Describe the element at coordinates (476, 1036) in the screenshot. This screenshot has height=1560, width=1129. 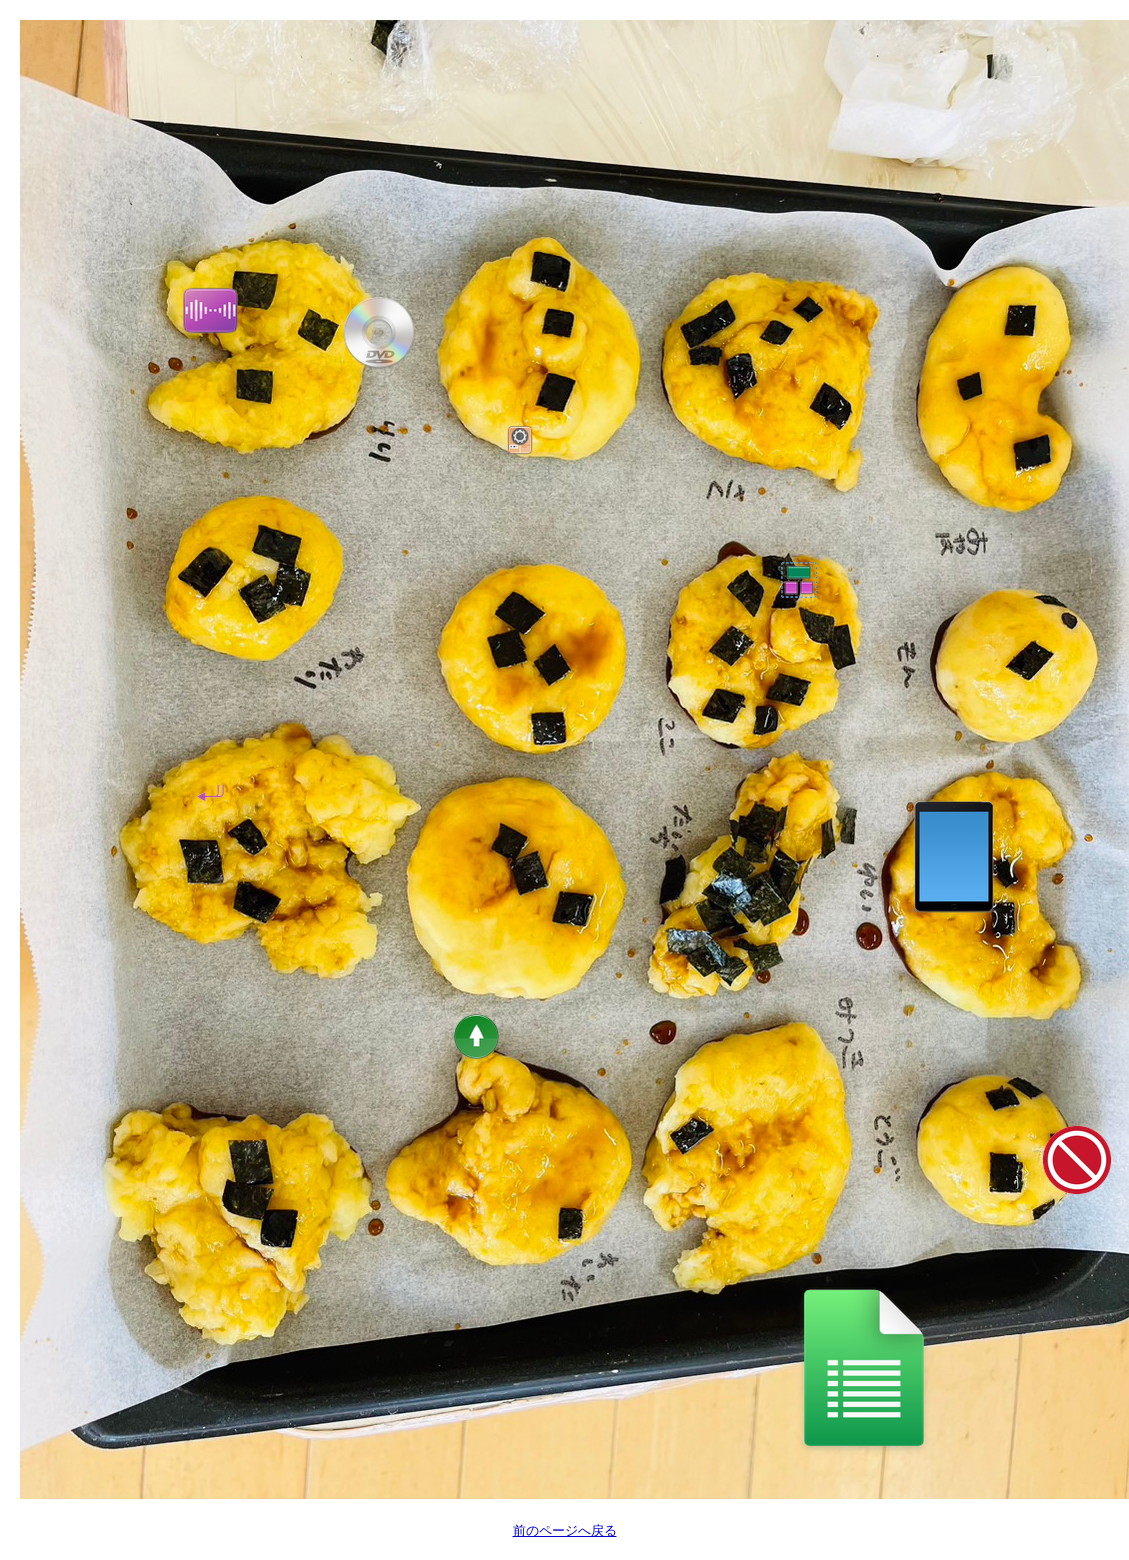
I see `software update available for installation` at that location.